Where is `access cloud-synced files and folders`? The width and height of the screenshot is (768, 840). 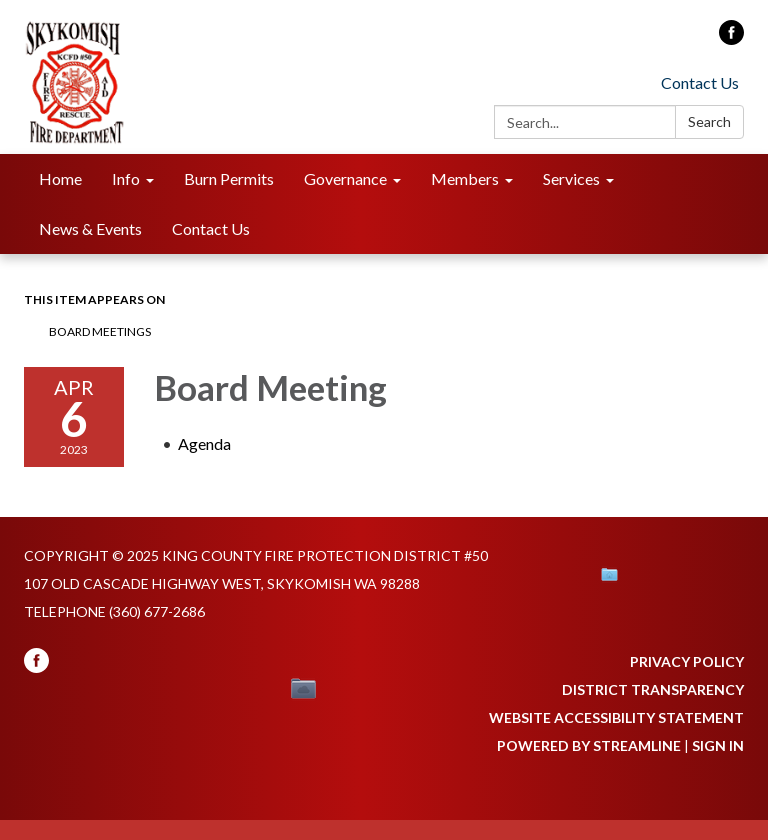 access cloud-synced files and folders is located at coordinates (303, 688).